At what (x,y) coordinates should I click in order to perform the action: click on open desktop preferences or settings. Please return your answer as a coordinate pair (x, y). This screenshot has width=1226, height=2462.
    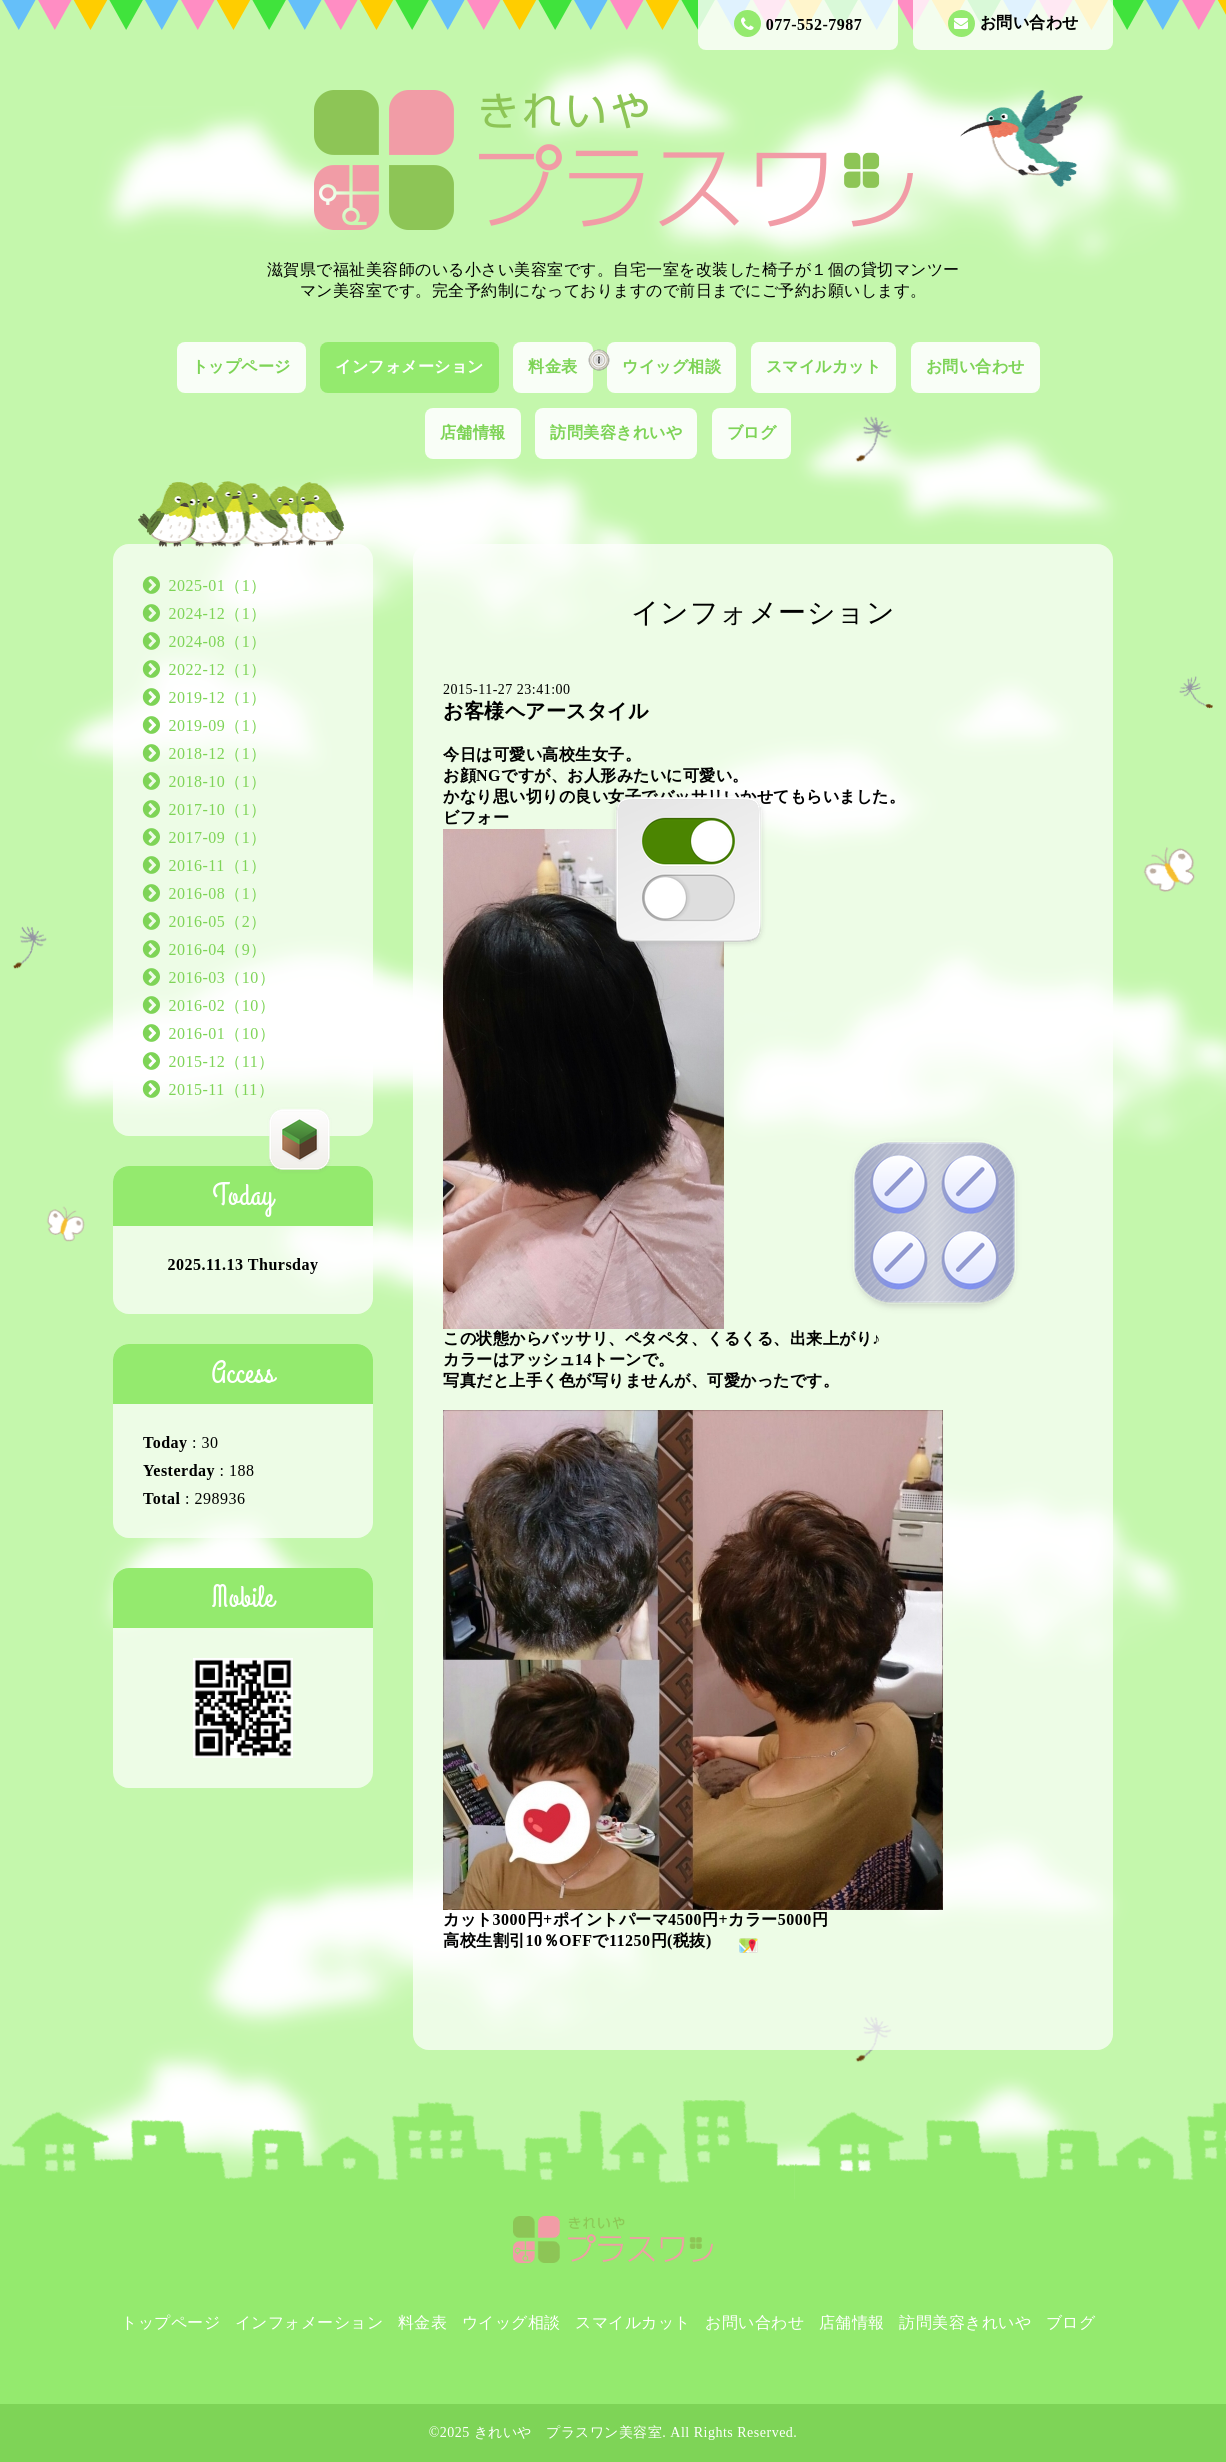
    Looking at the image, I should click on (688, 869).